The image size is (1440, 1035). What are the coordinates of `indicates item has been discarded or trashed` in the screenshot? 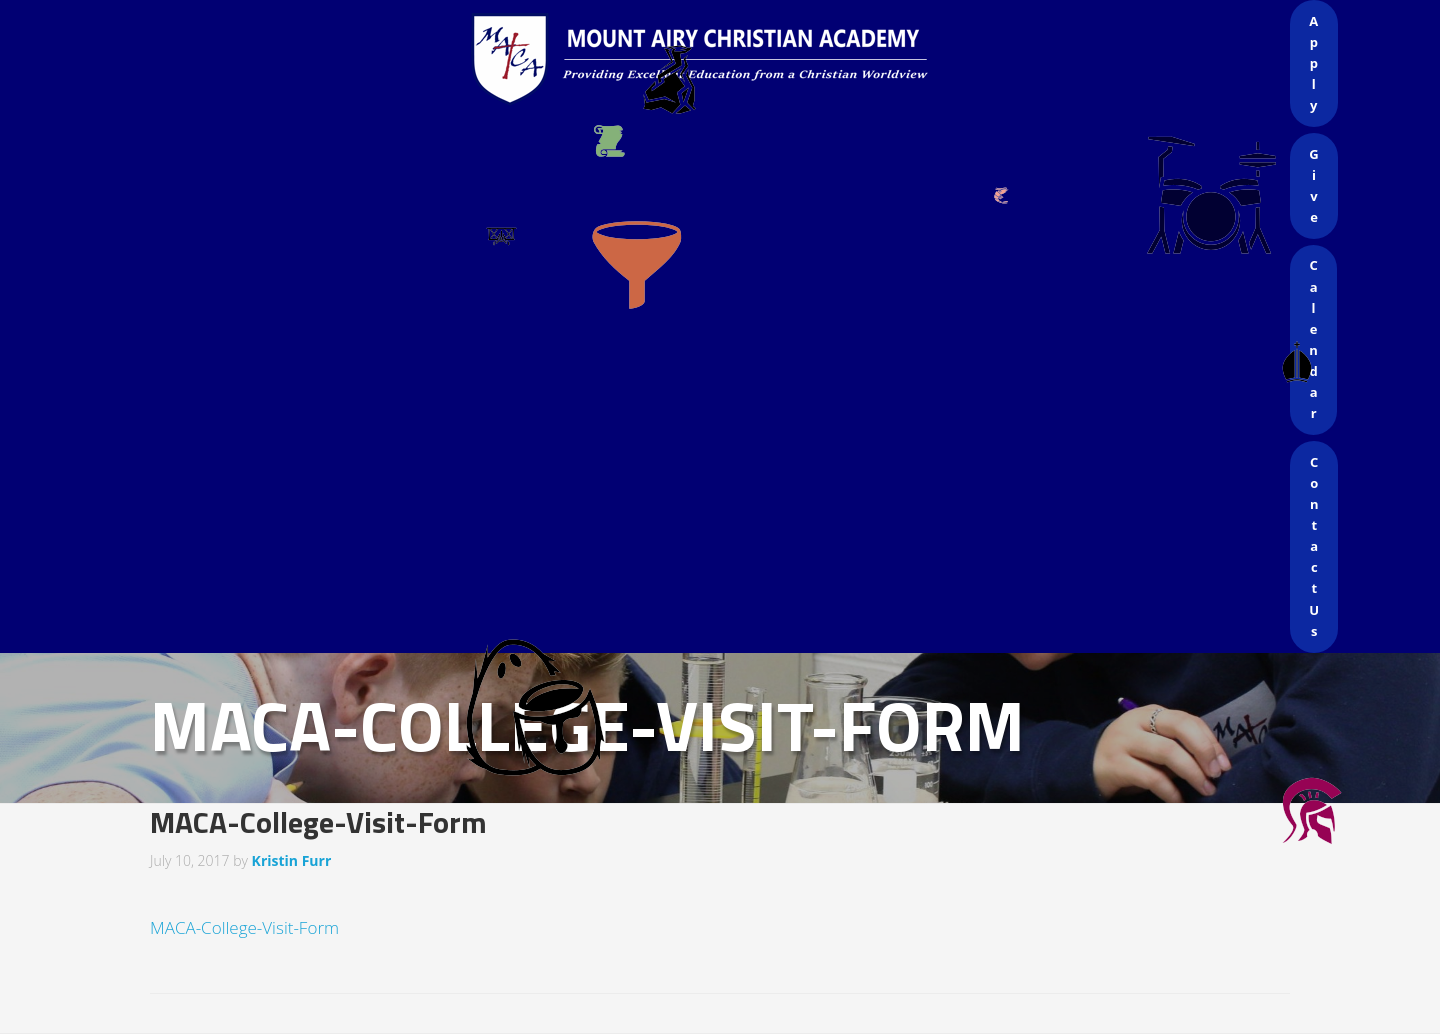 It's located at (669, 79).